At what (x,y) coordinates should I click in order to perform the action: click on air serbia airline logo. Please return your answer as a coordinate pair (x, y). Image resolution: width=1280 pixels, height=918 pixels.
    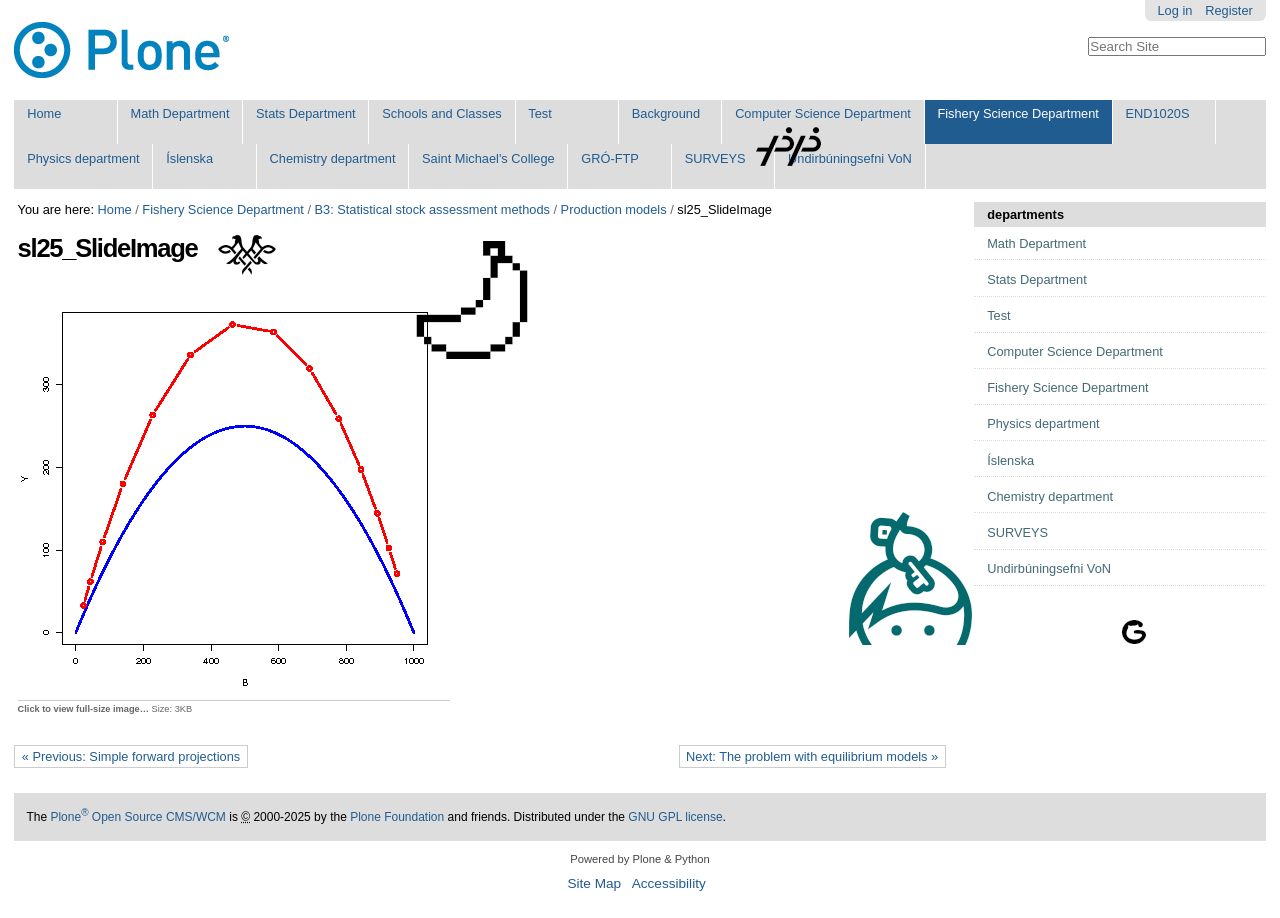
    Looking at the image, I should click on (247, 255).